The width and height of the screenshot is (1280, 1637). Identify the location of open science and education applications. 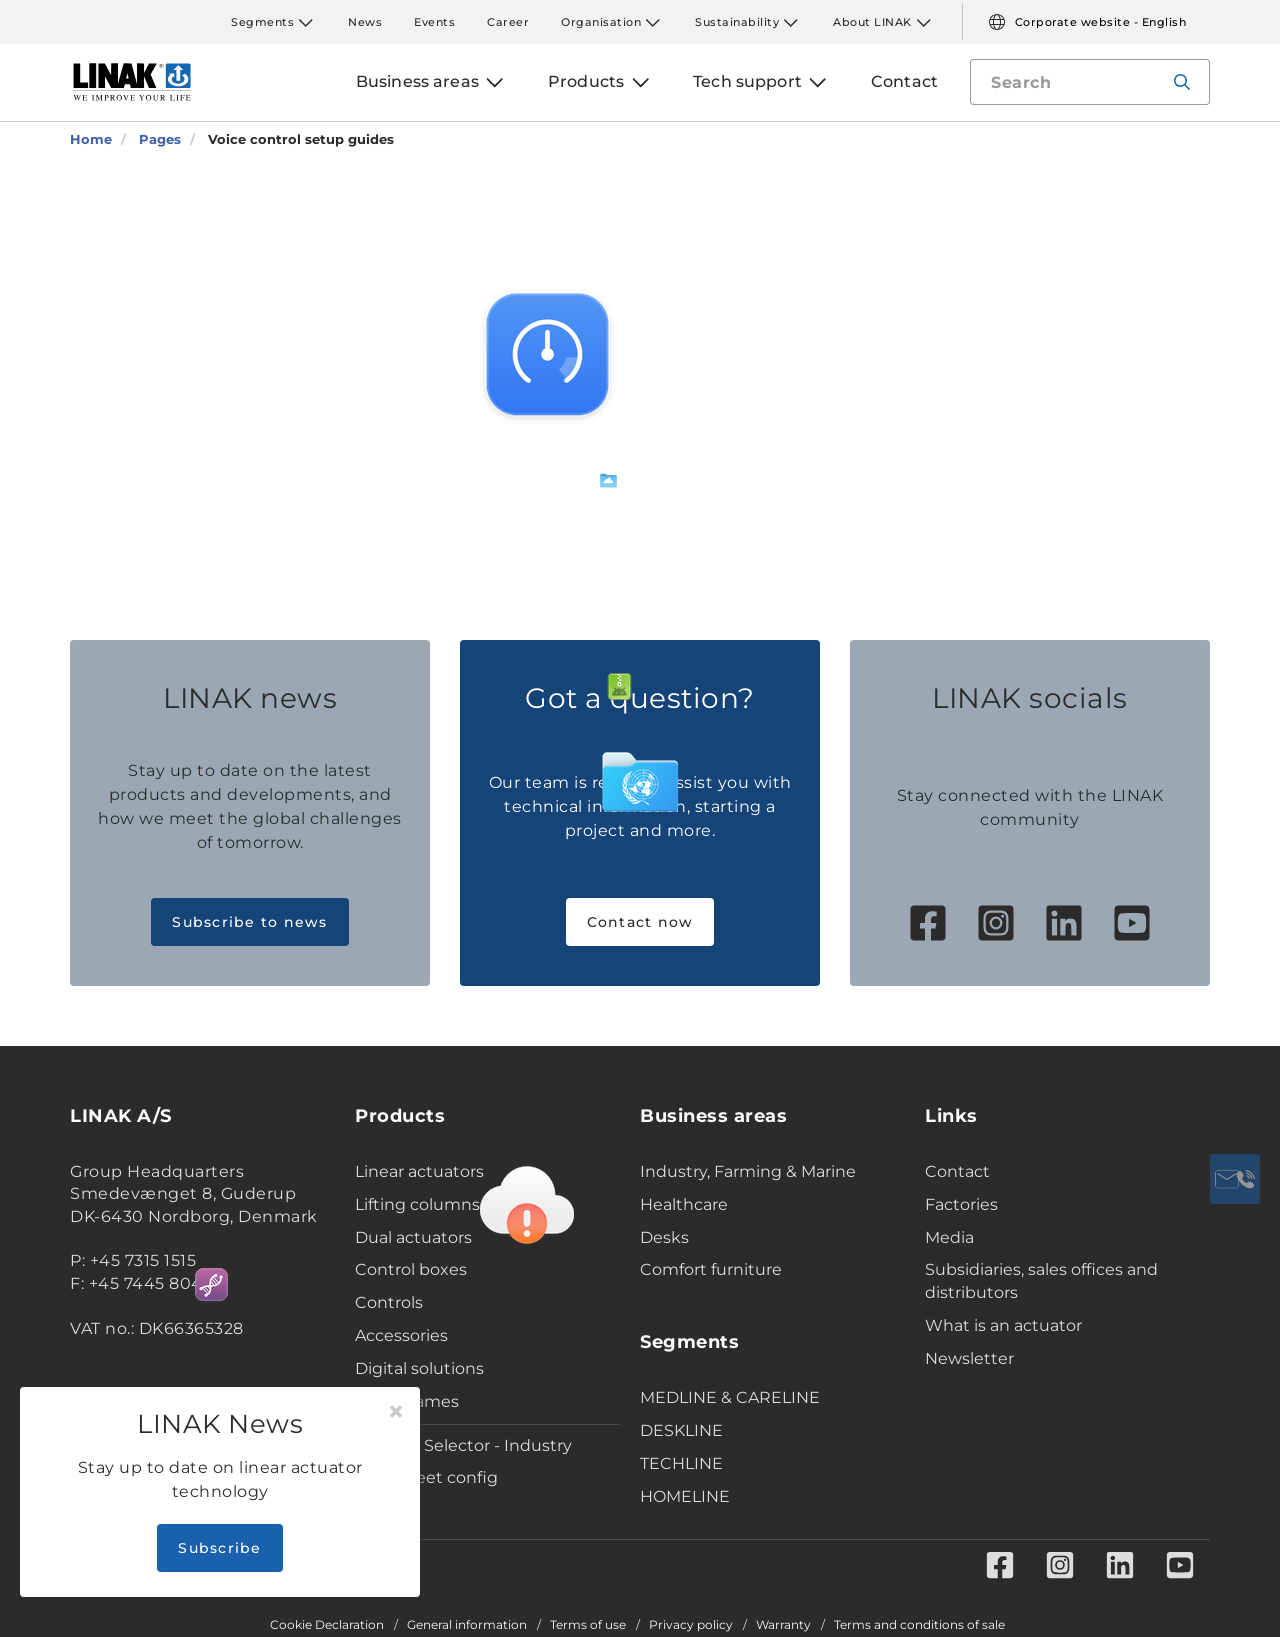
(211, 1284).